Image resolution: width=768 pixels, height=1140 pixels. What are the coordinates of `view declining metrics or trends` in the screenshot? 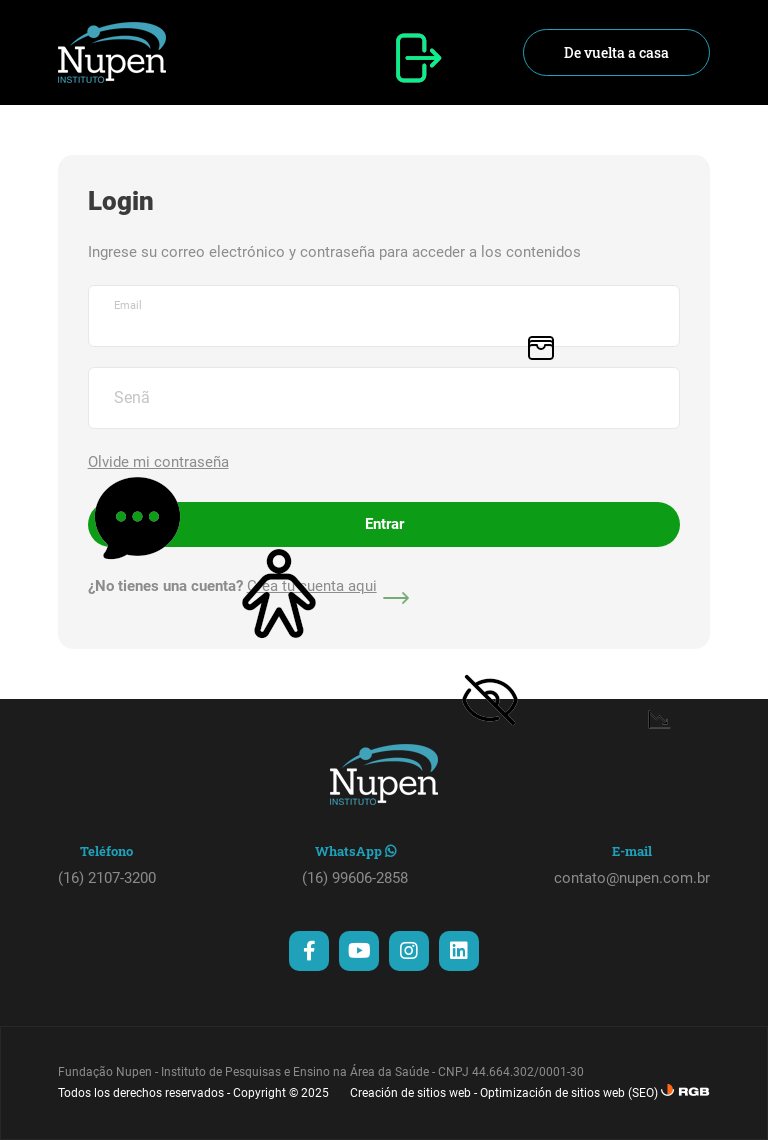 It's located at (659, 719).